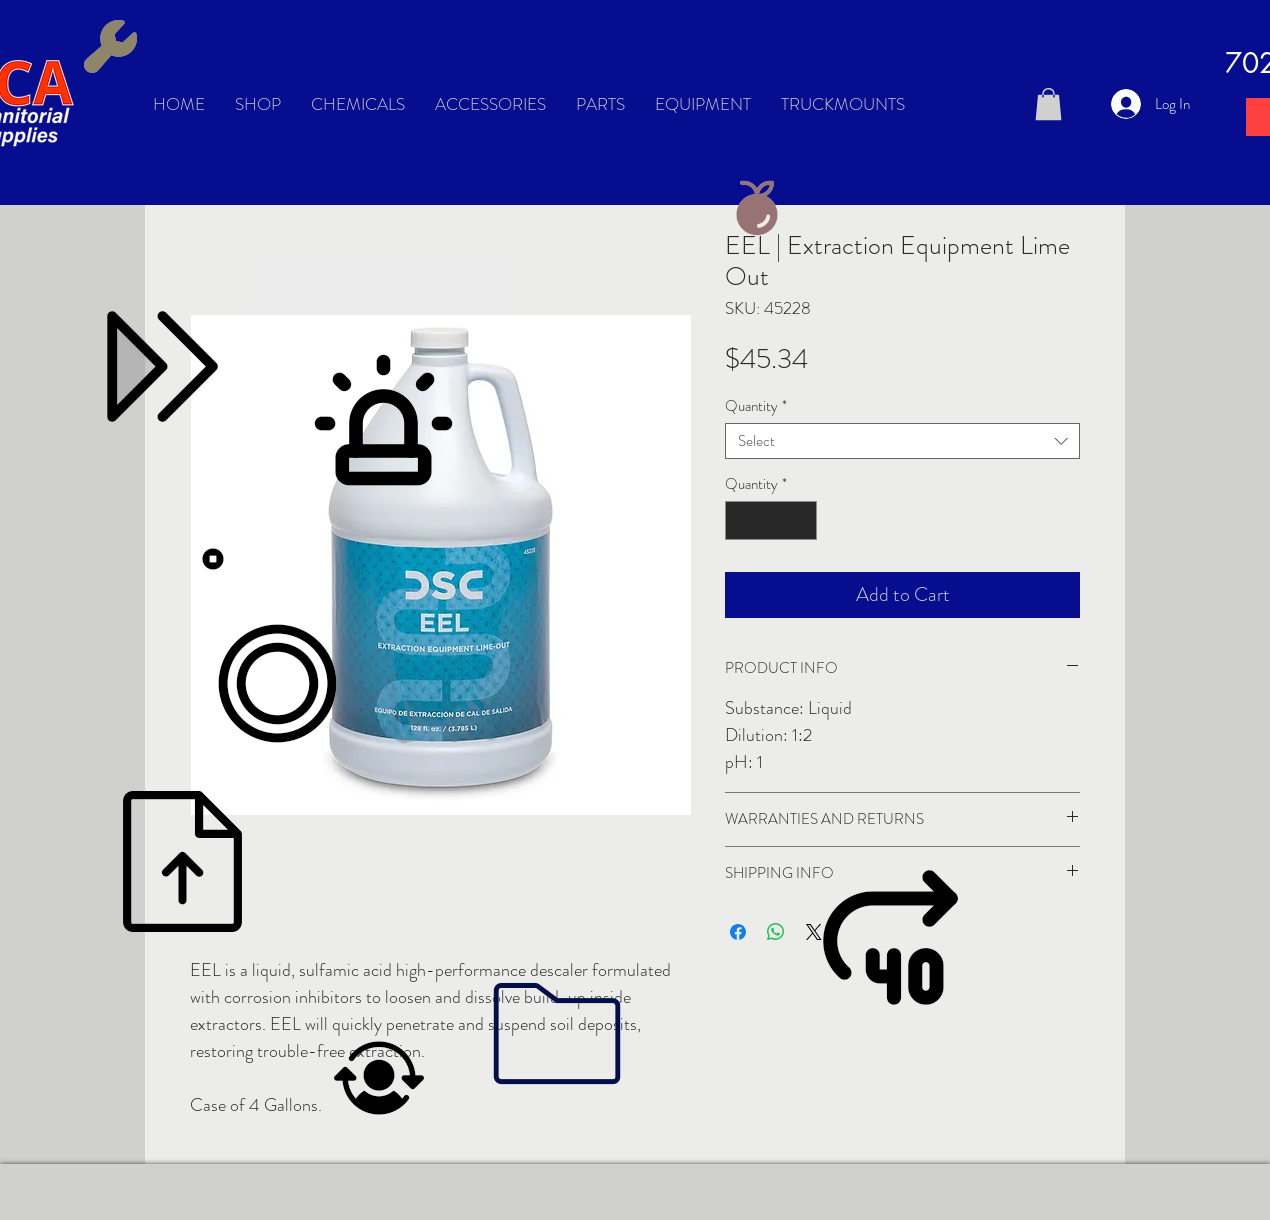  I want to click on switch between user accounts, so click(379, 1078).